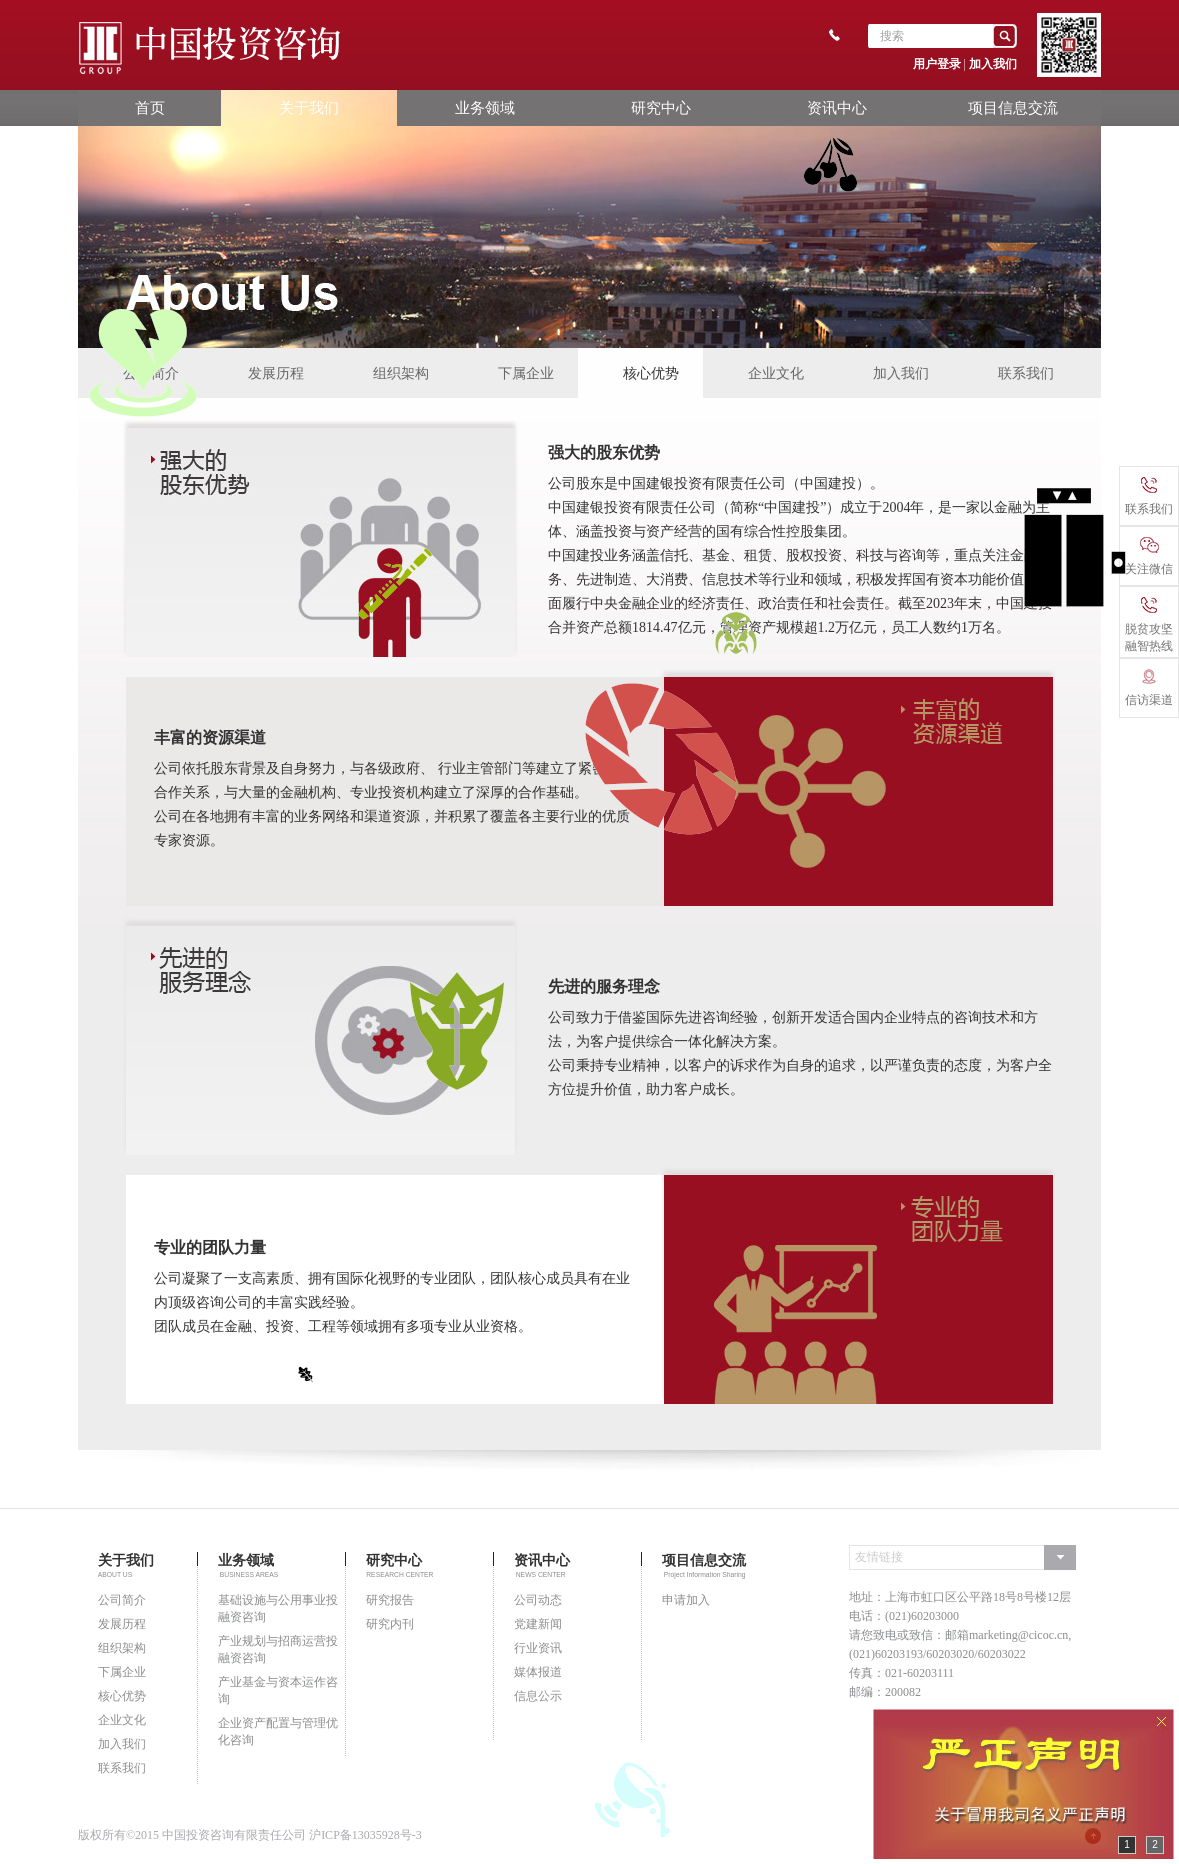 The image size is (1179, 1864). What do you see at coordinates (632, 1799) in the screenshot?
I see `pour or serve a drink` at bounding box center [632, 1799].